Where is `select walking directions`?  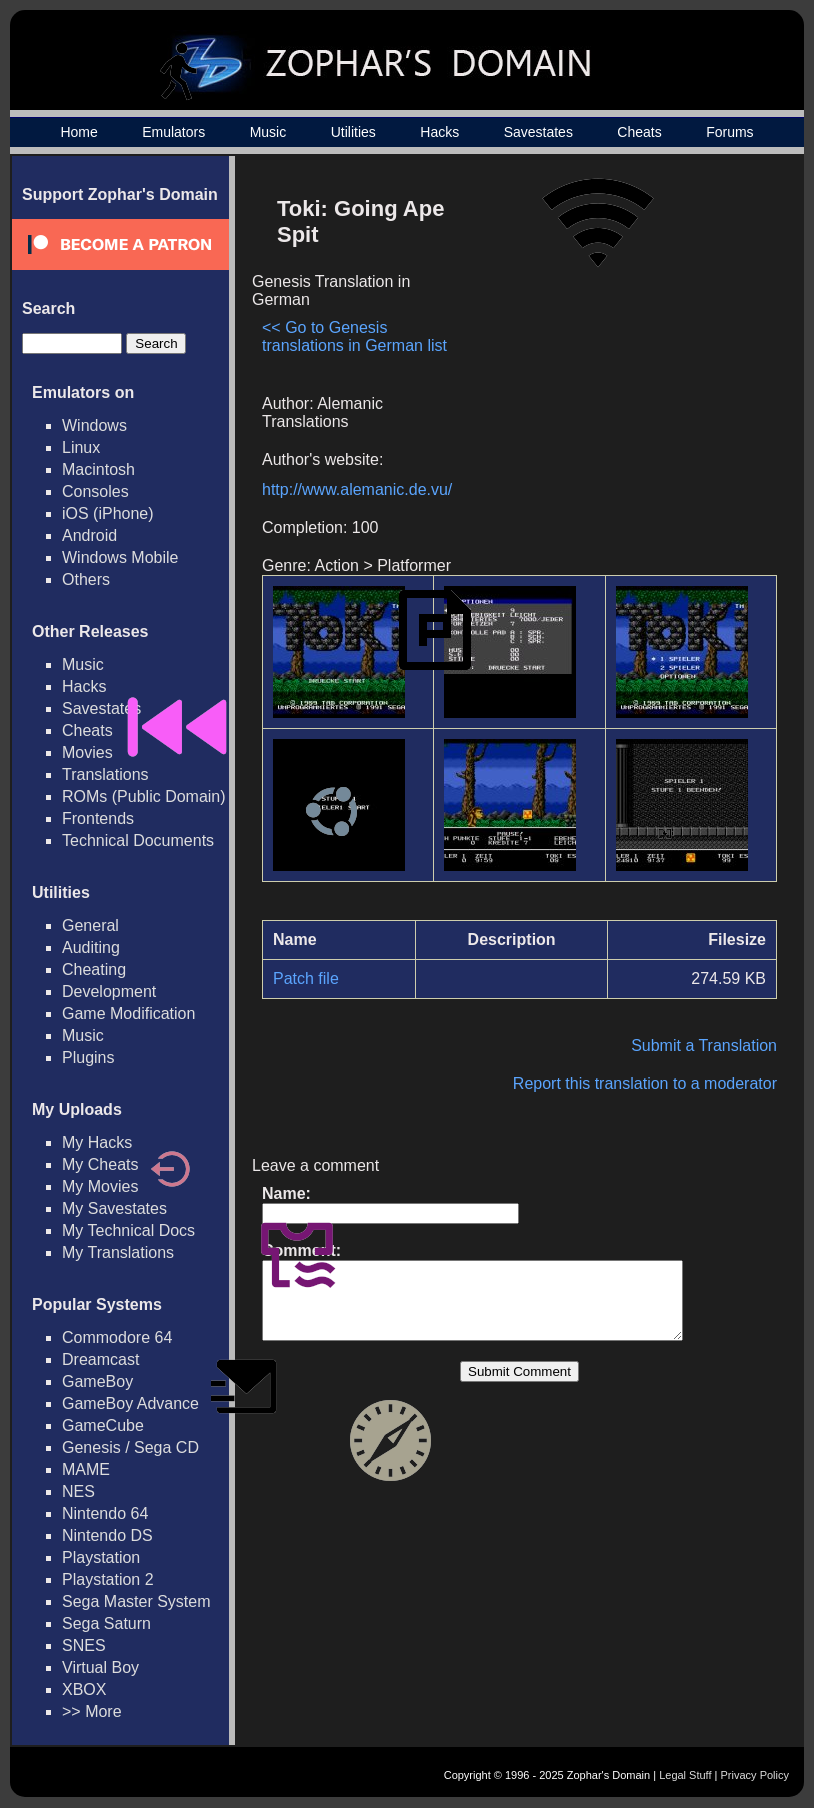
select walking directions is located at coordinates (178, 71).